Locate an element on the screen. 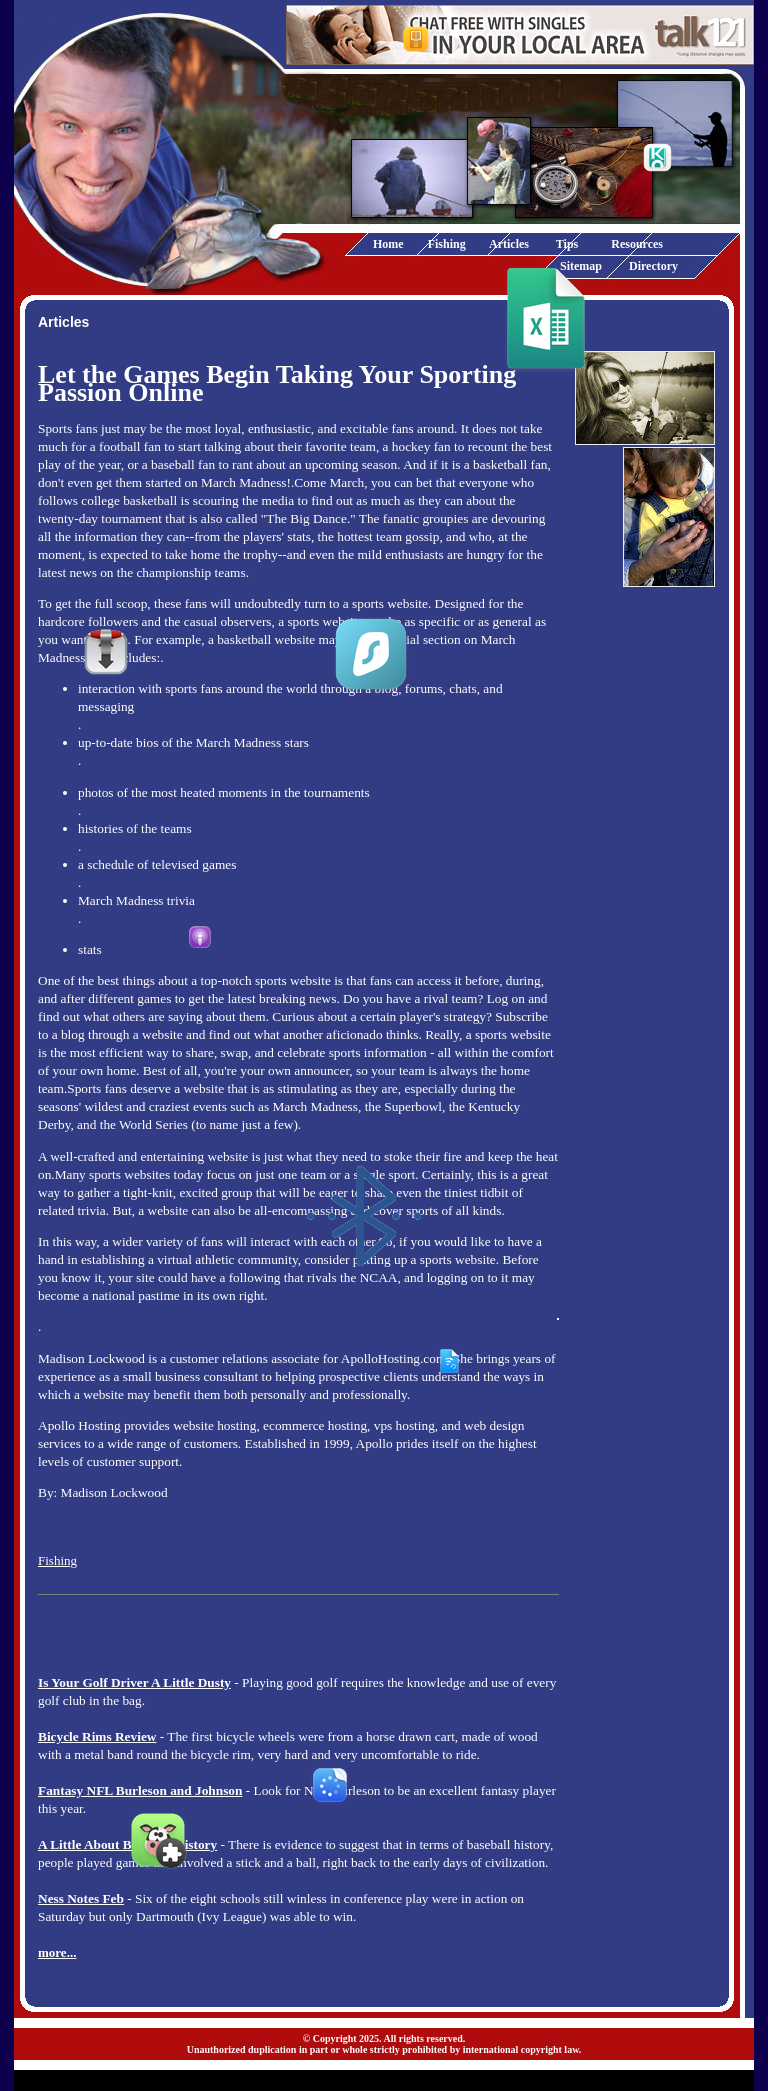  open the podcasts app is located at coordinates (200, 937).